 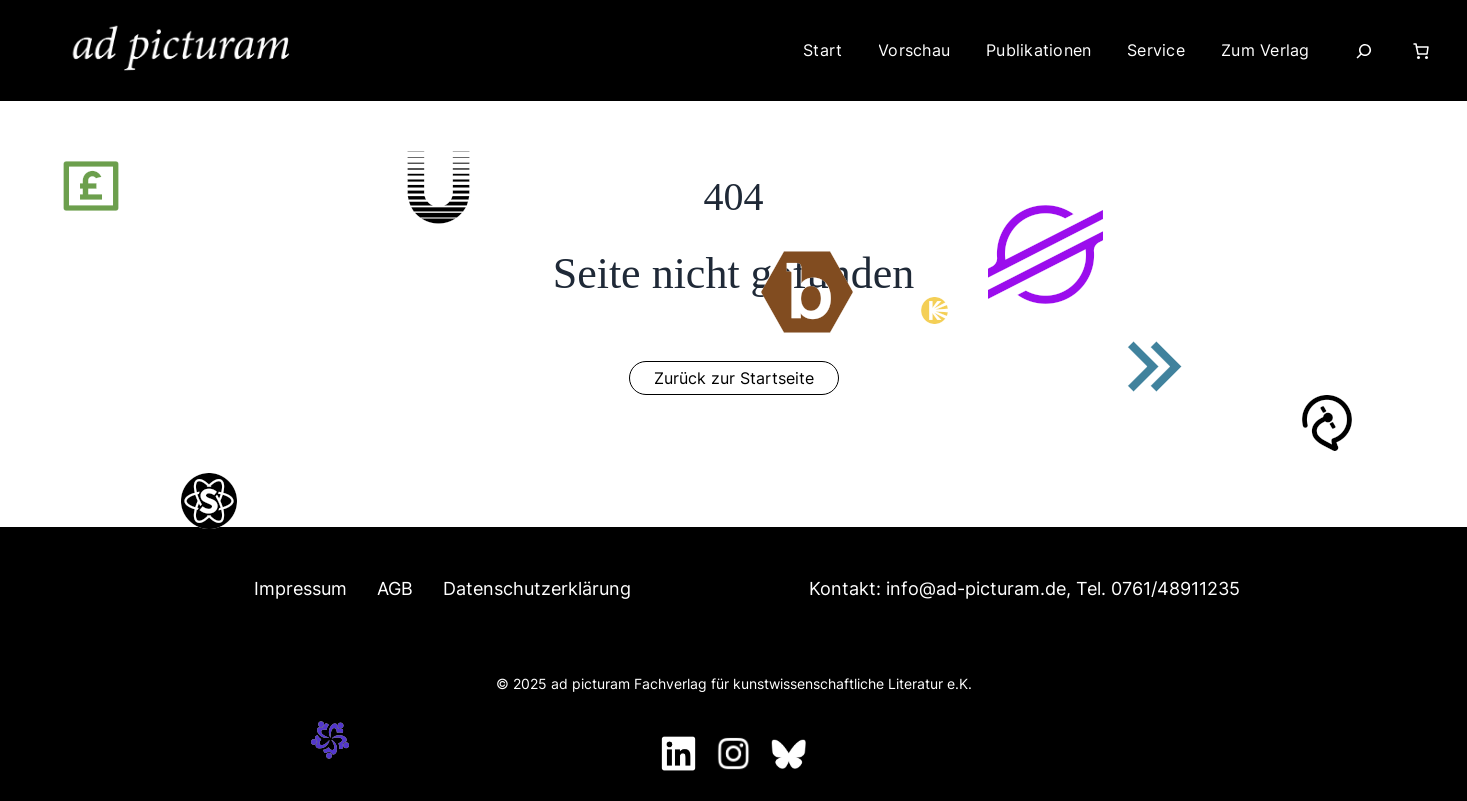 What do you see at coordinates (91, 186) in the screenshot?
I see `view balance in british pounds` at bounding box center [91, 186].